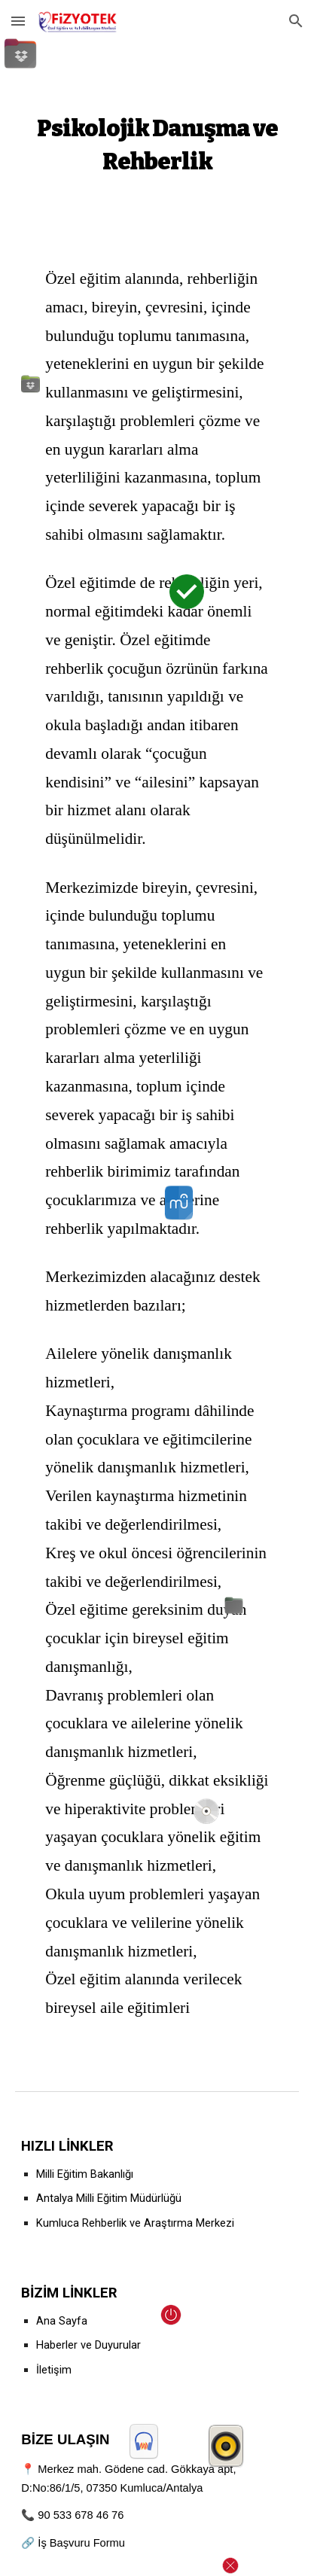  Describe the element at coordinates (20, 53) in the screenshot. I see `open dropbox synced folder` at that location.